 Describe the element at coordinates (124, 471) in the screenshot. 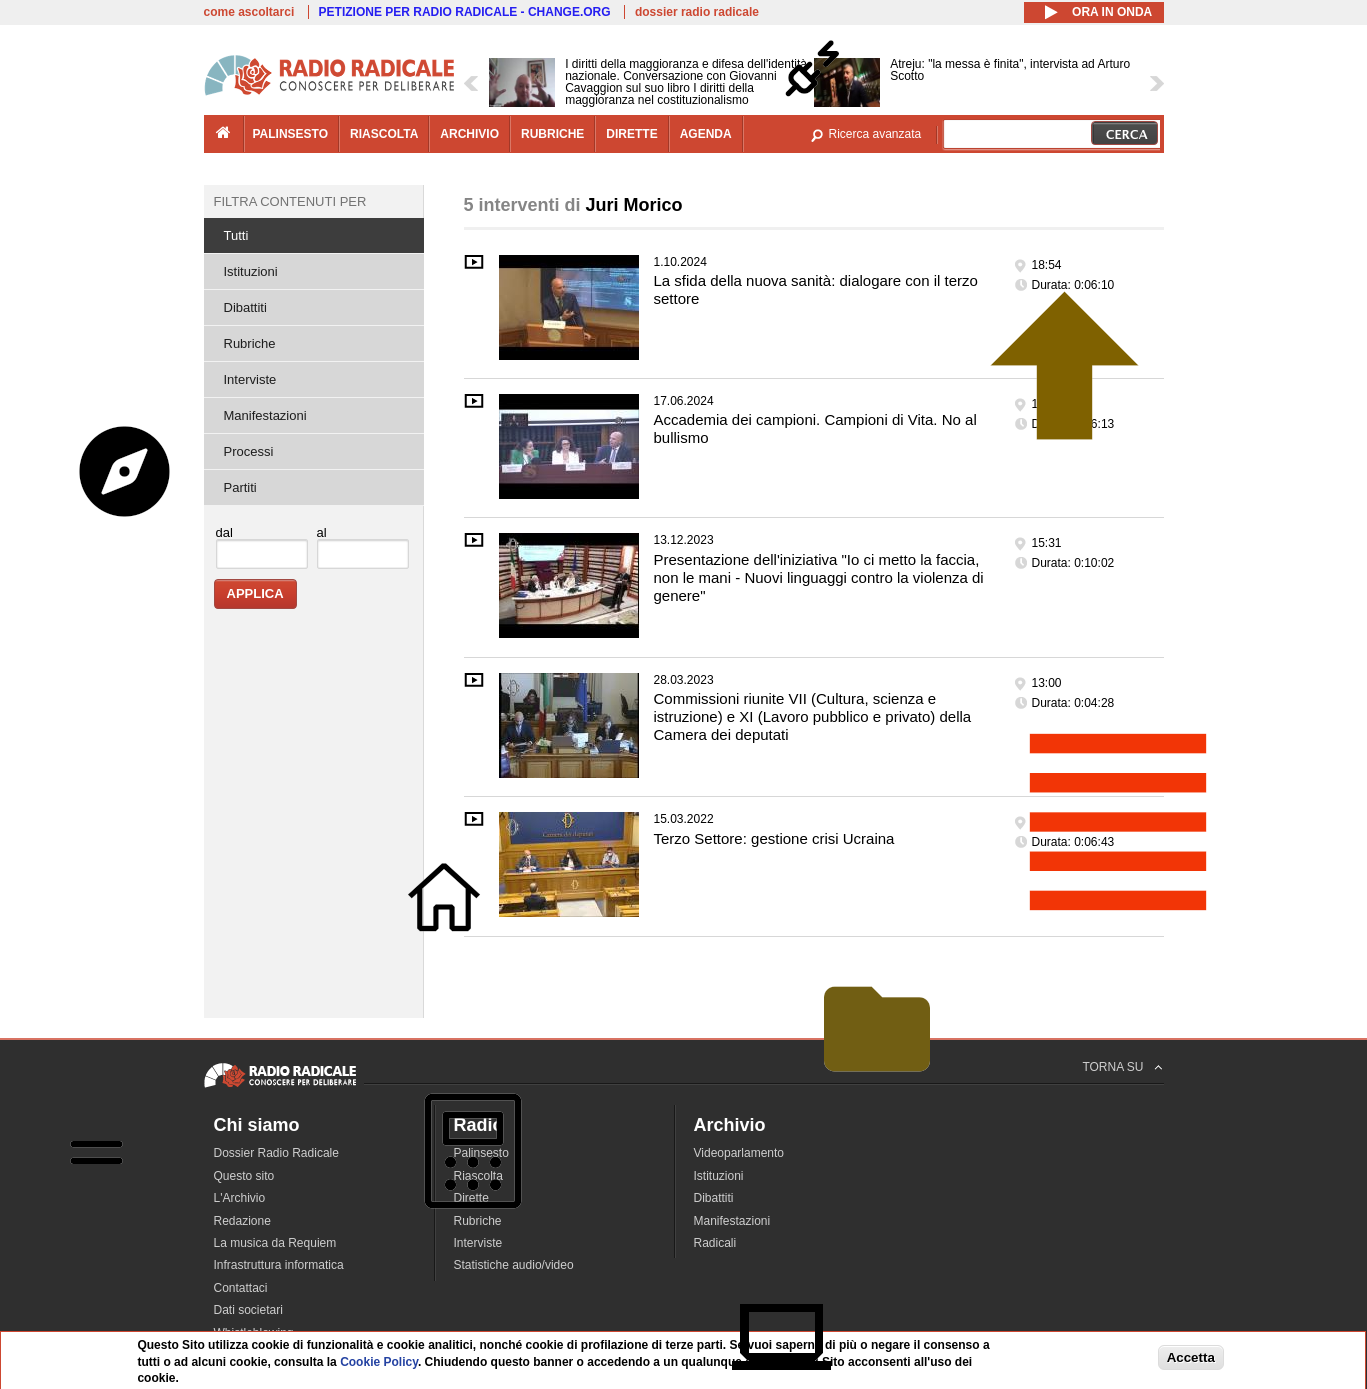

I see `access navigation or direction features` at that location.